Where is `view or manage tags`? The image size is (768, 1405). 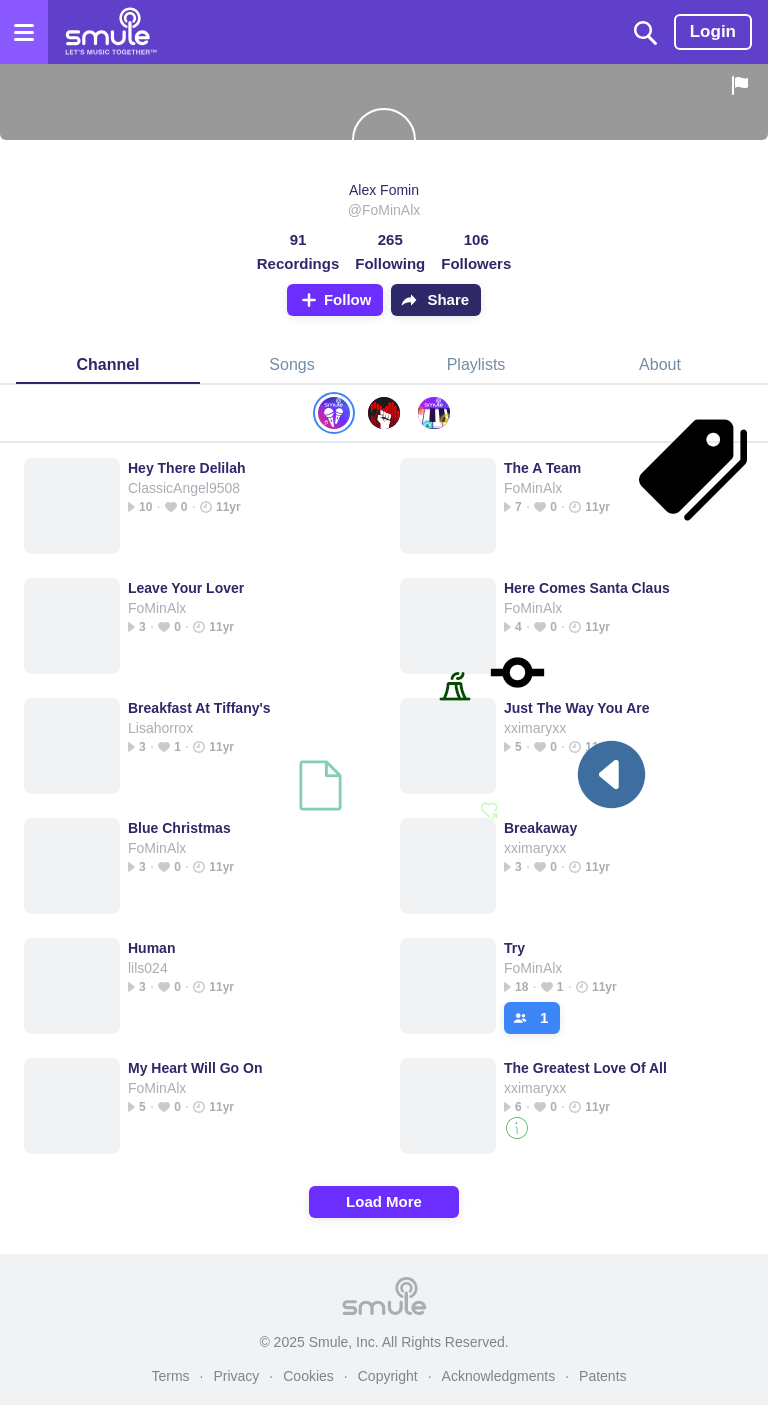
view or manage tags is located at coordinates (693, 470).